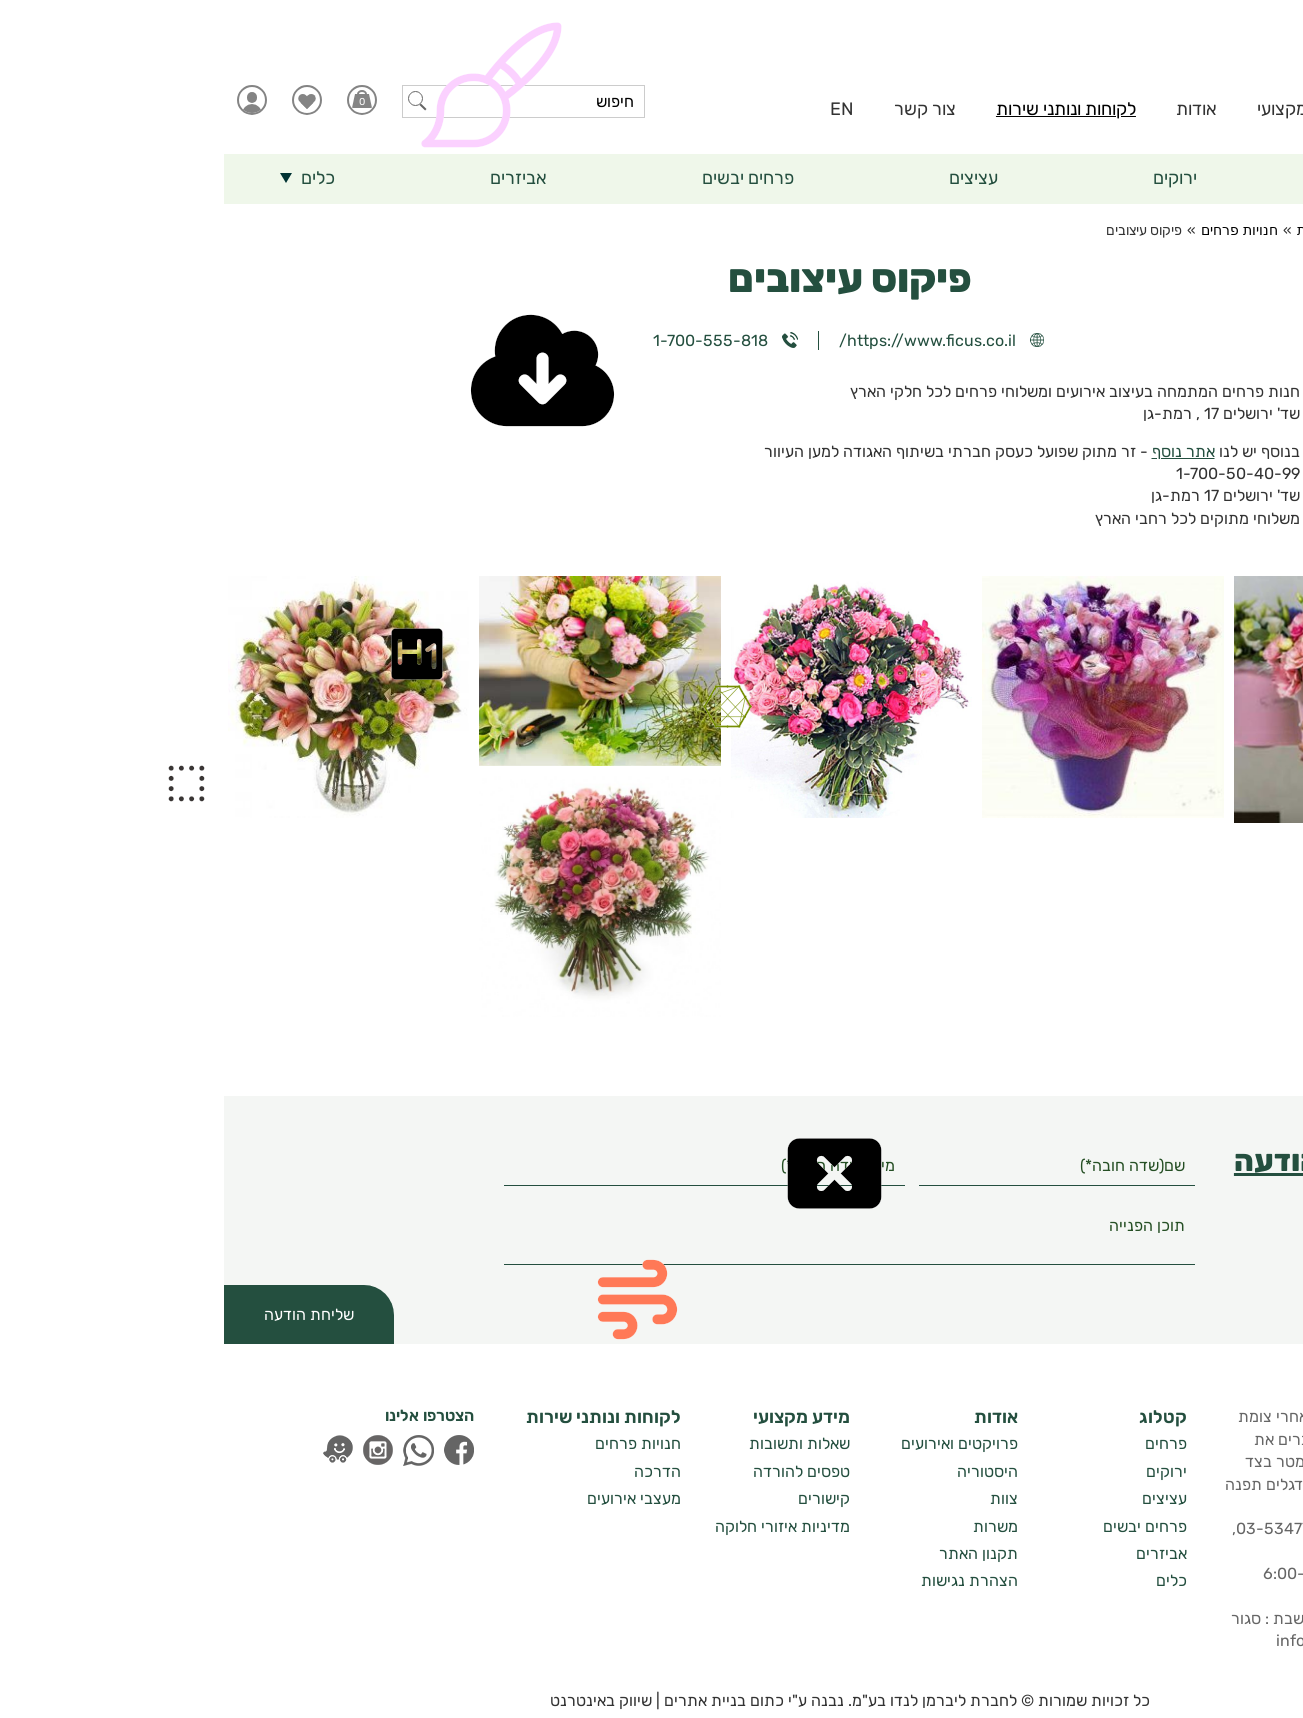 The height and width of the screenshot is (1718, 1303). I want to click on close or dismiss a dialog box, so click(834, 1173).